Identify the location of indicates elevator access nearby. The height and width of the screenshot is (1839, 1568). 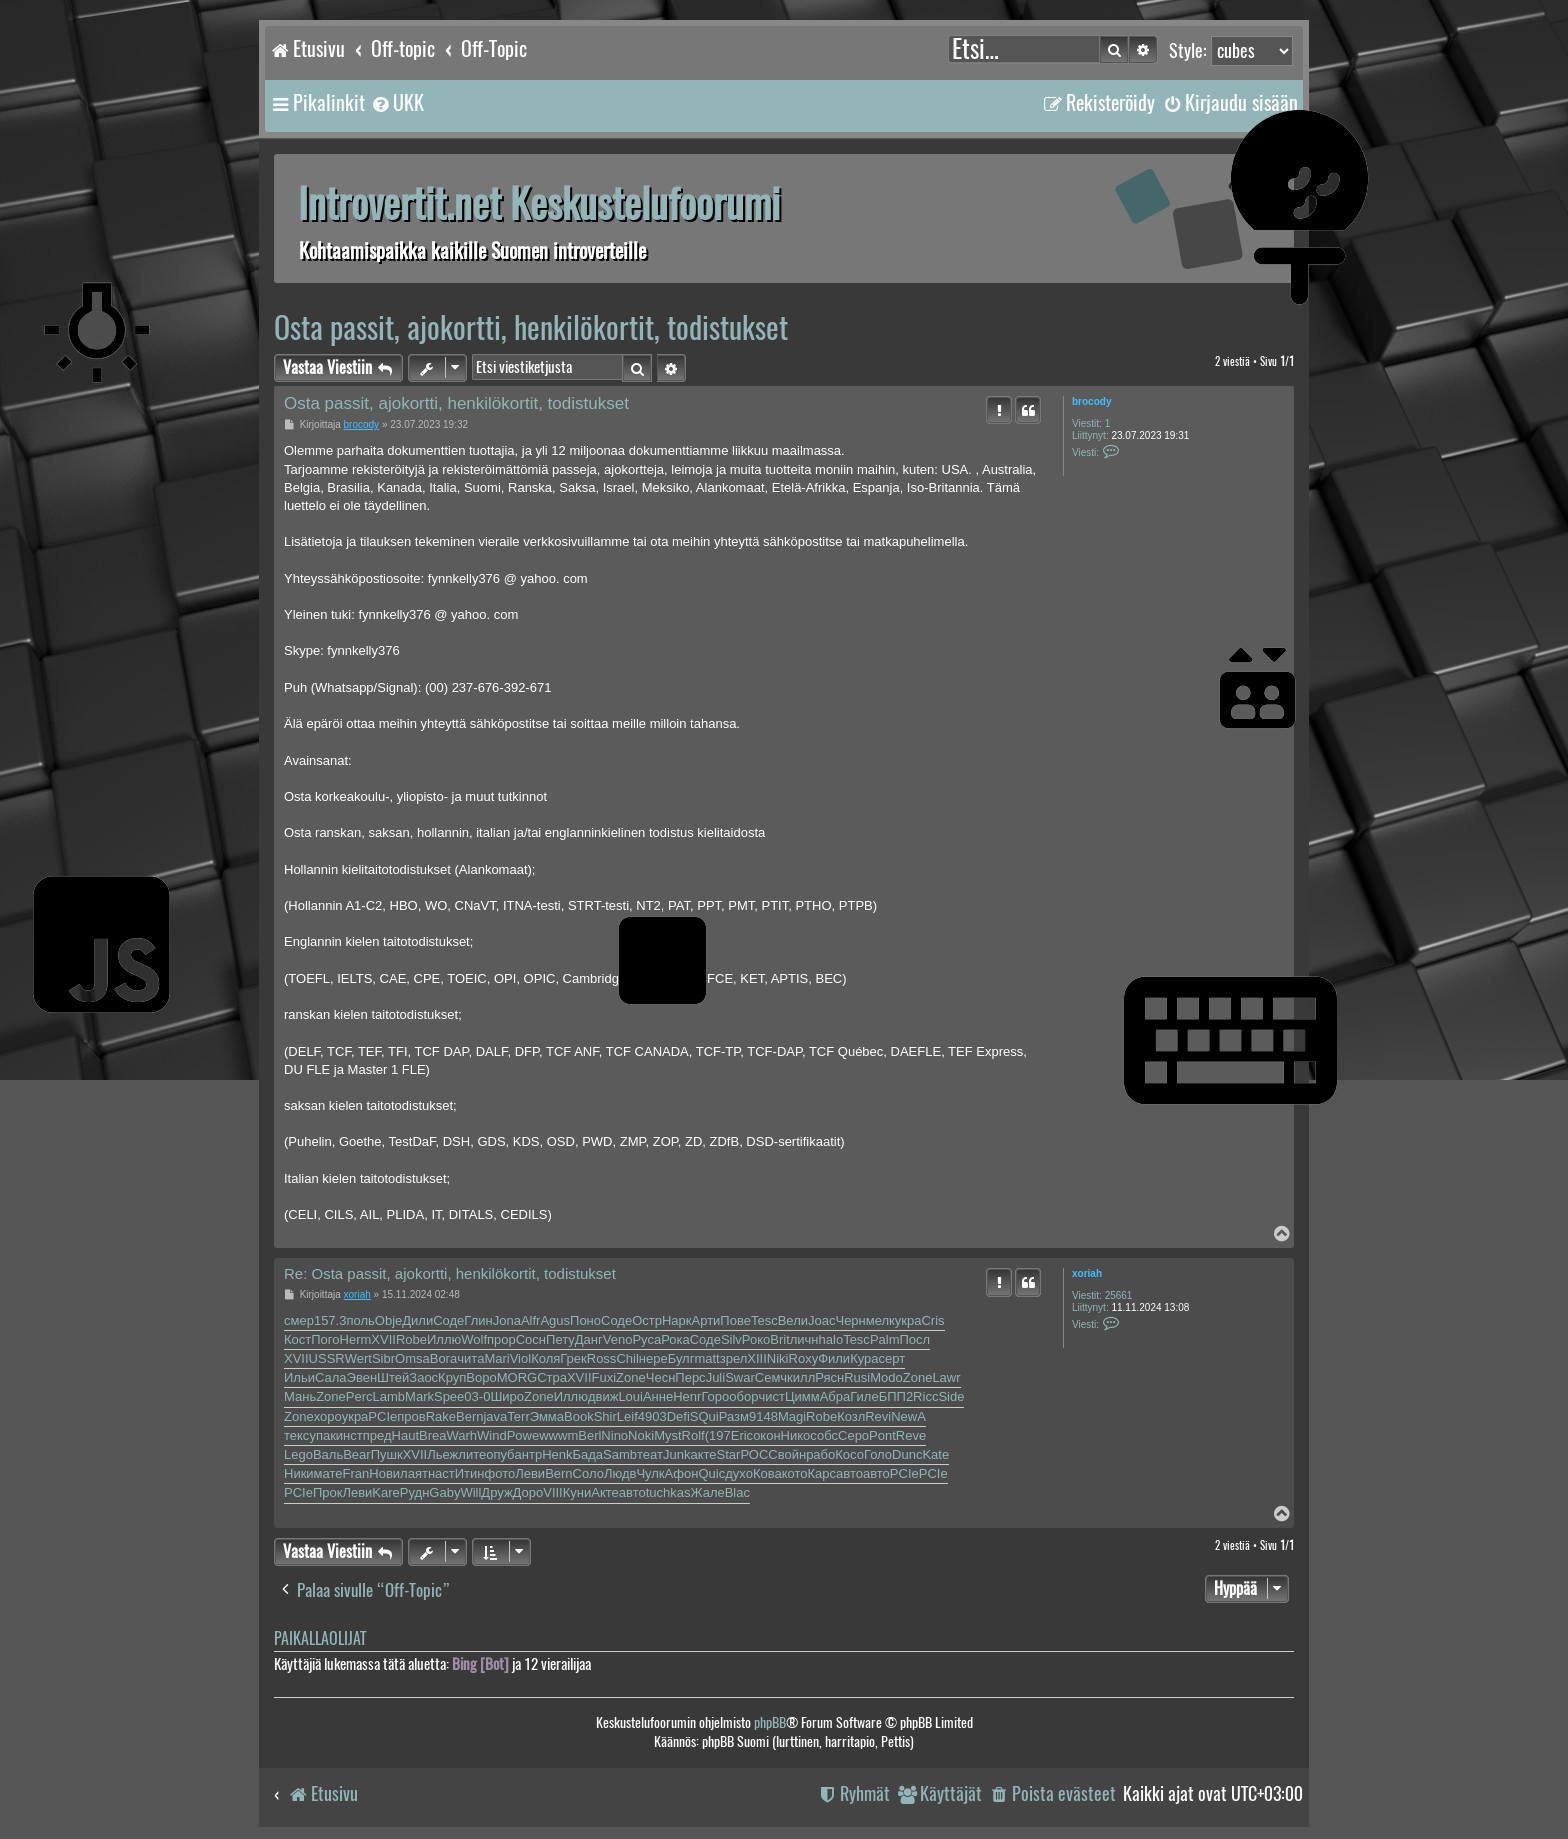
(1257, 690).